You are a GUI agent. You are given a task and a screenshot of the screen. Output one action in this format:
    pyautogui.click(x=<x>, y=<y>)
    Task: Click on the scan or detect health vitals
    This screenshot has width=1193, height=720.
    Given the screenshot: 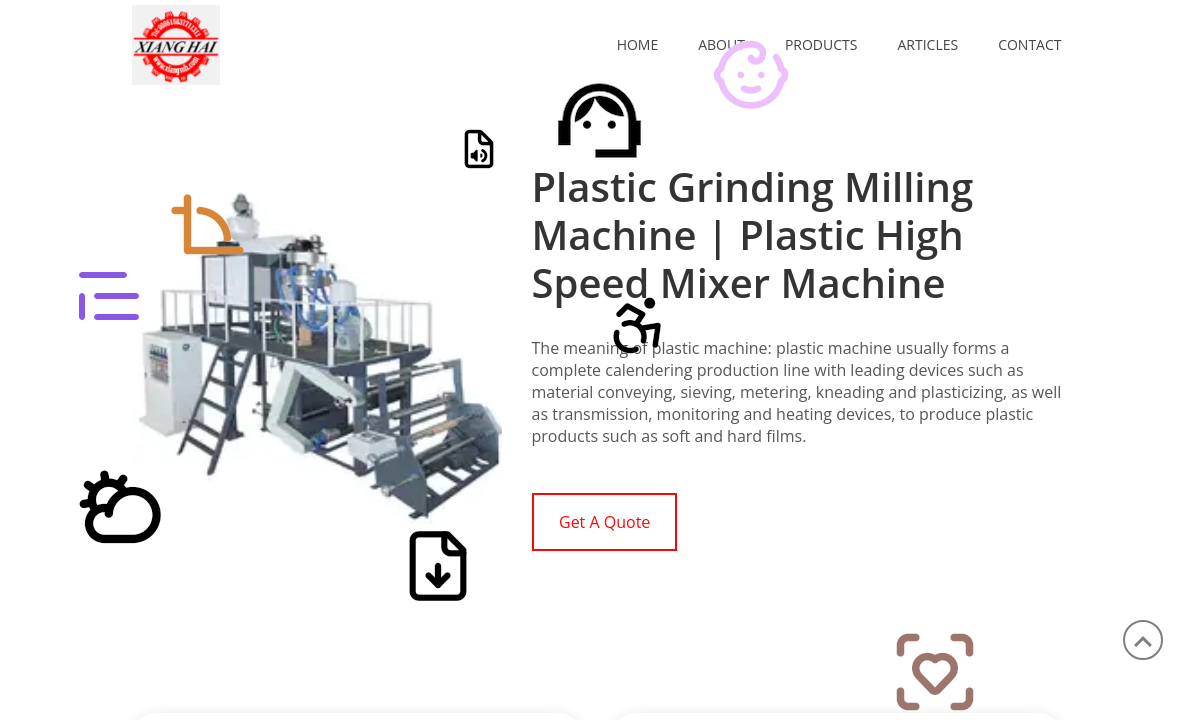 What is the action you would take?
    pyautogui.click(x=935, y=672)
    